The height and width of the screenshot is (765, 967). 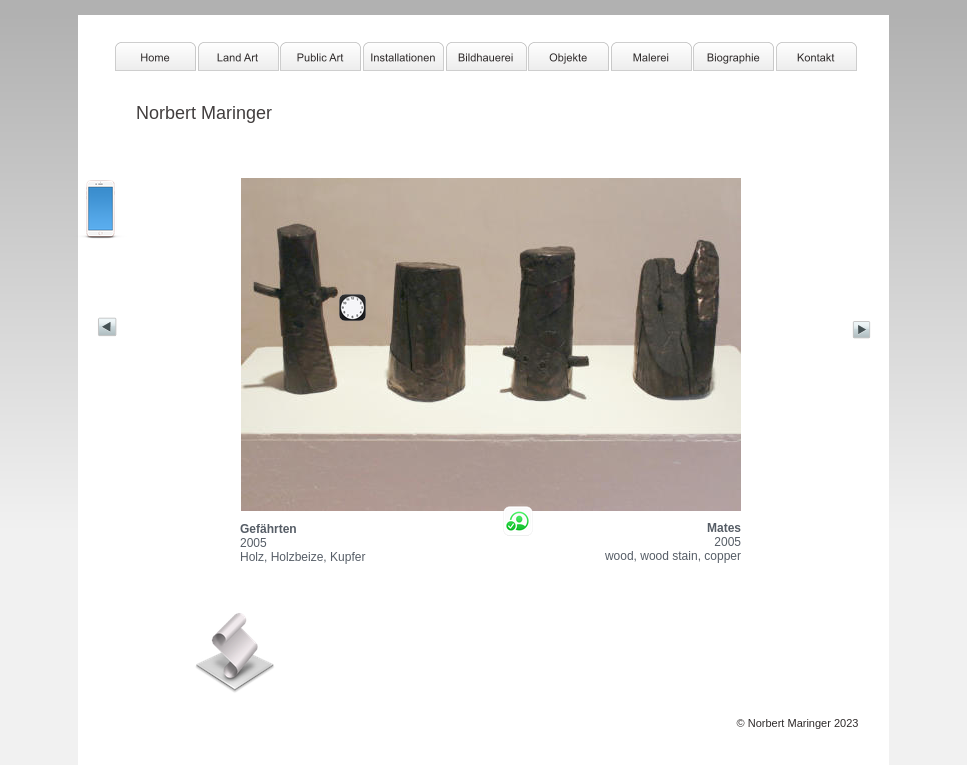 I want to click on access the script menu application, so click(x=234, y=651).